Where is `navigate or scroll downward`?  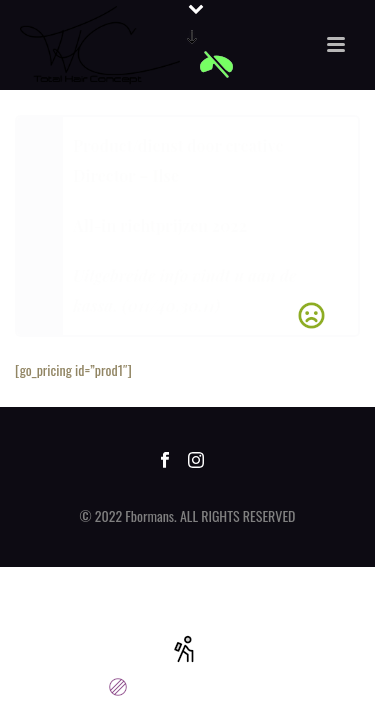
navigate or scroll downward is located at coordinates (192, 37).